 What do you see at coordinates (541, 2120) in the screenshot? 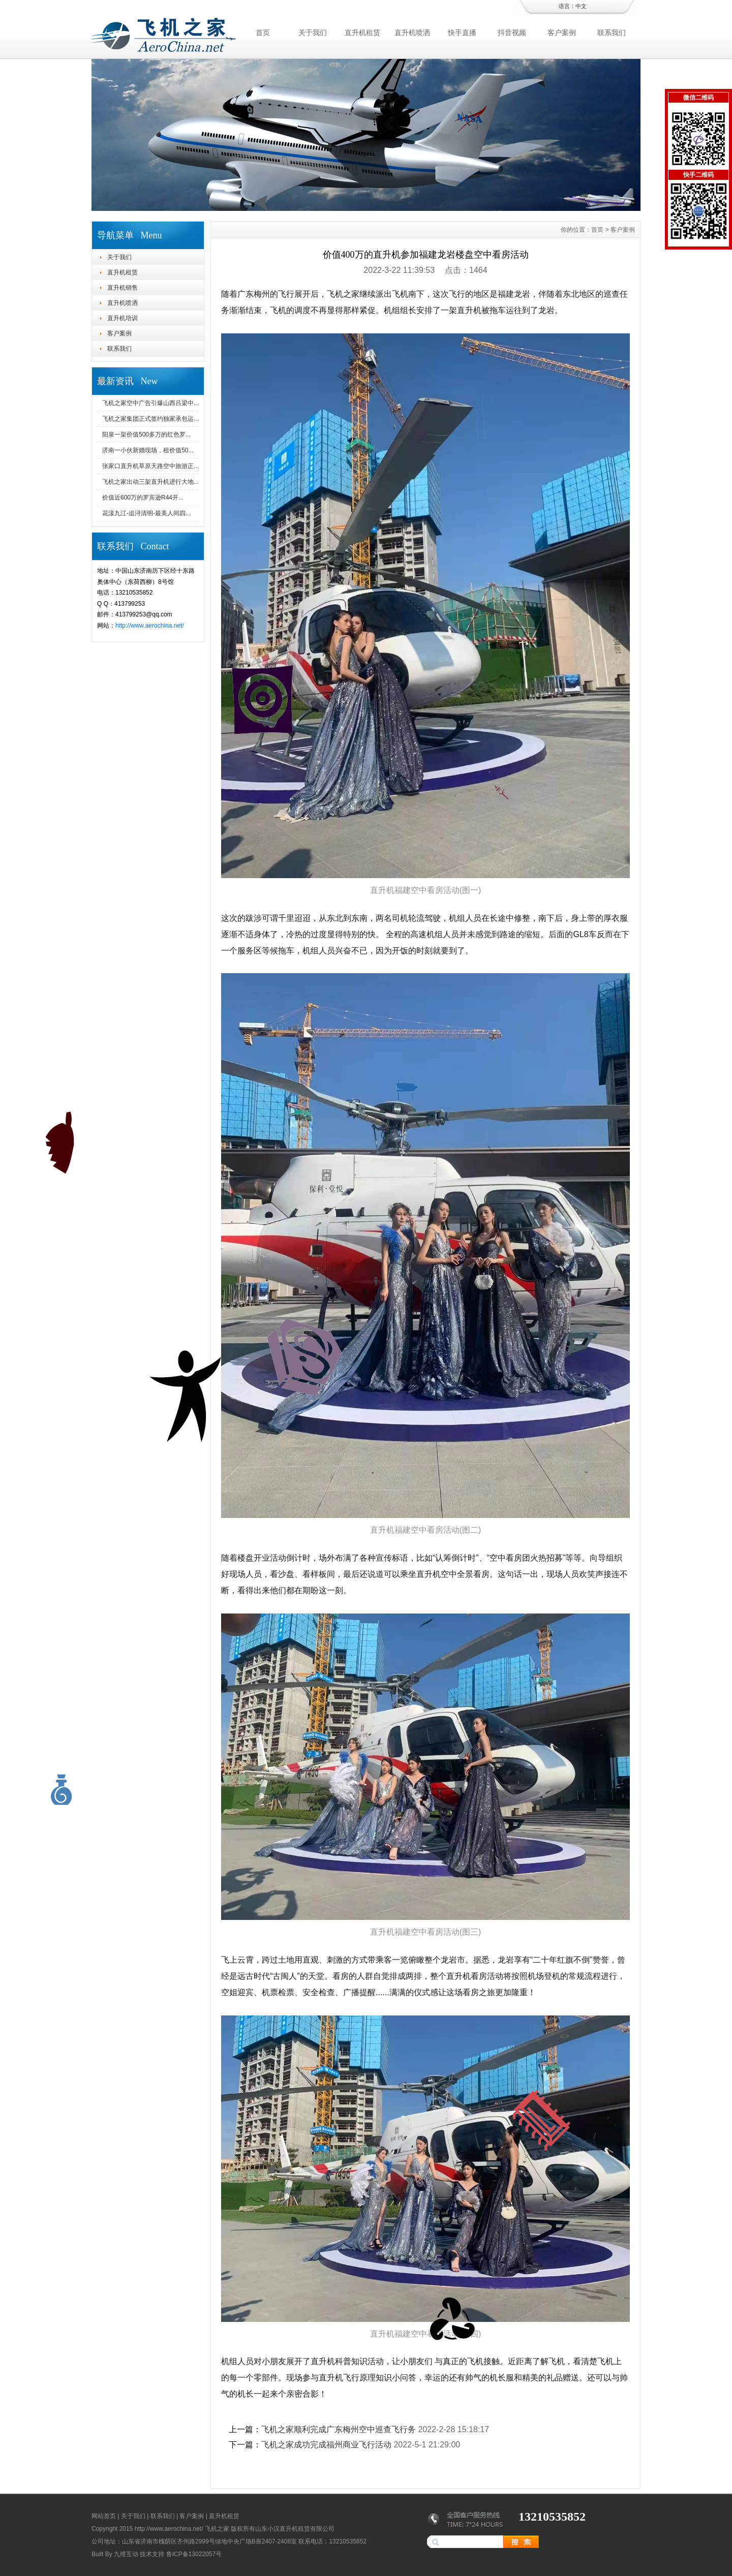
I see `view system memory or RAM usage` at bounding box center [541, 2120].